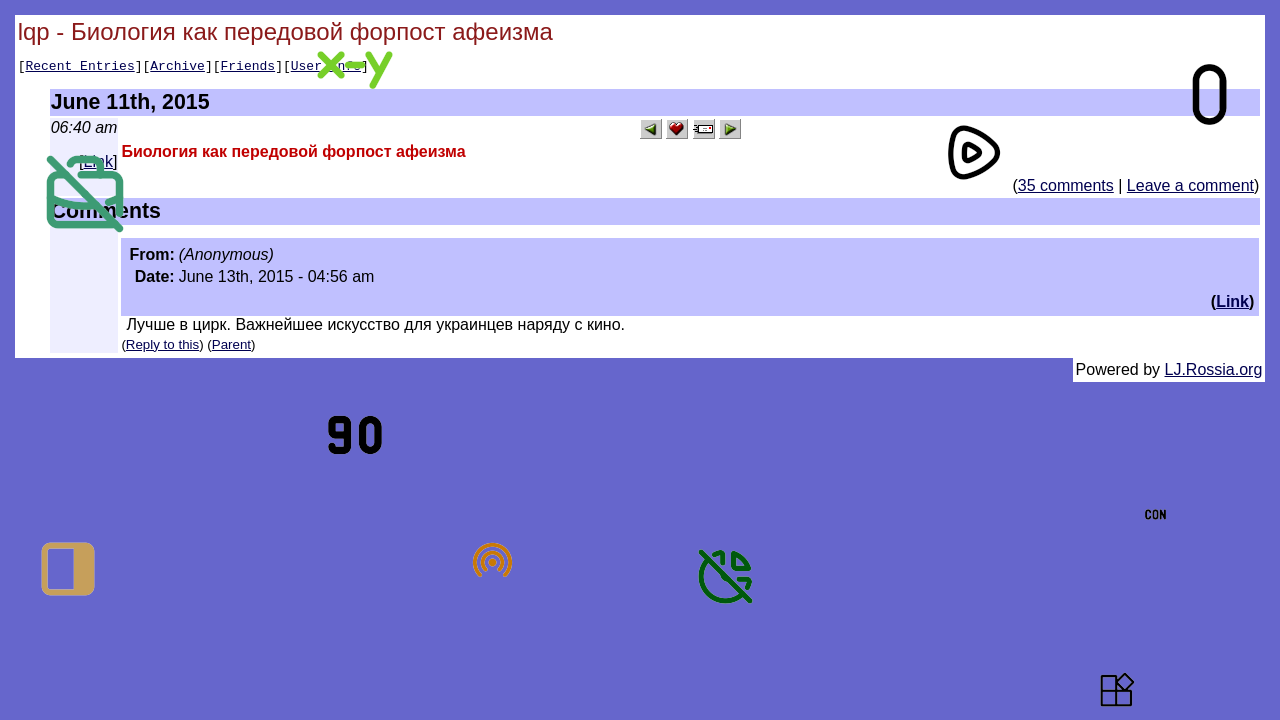 This screenshot has width=1280, height=720. I want to click on disable pie chart visualization, so click(725, 576).